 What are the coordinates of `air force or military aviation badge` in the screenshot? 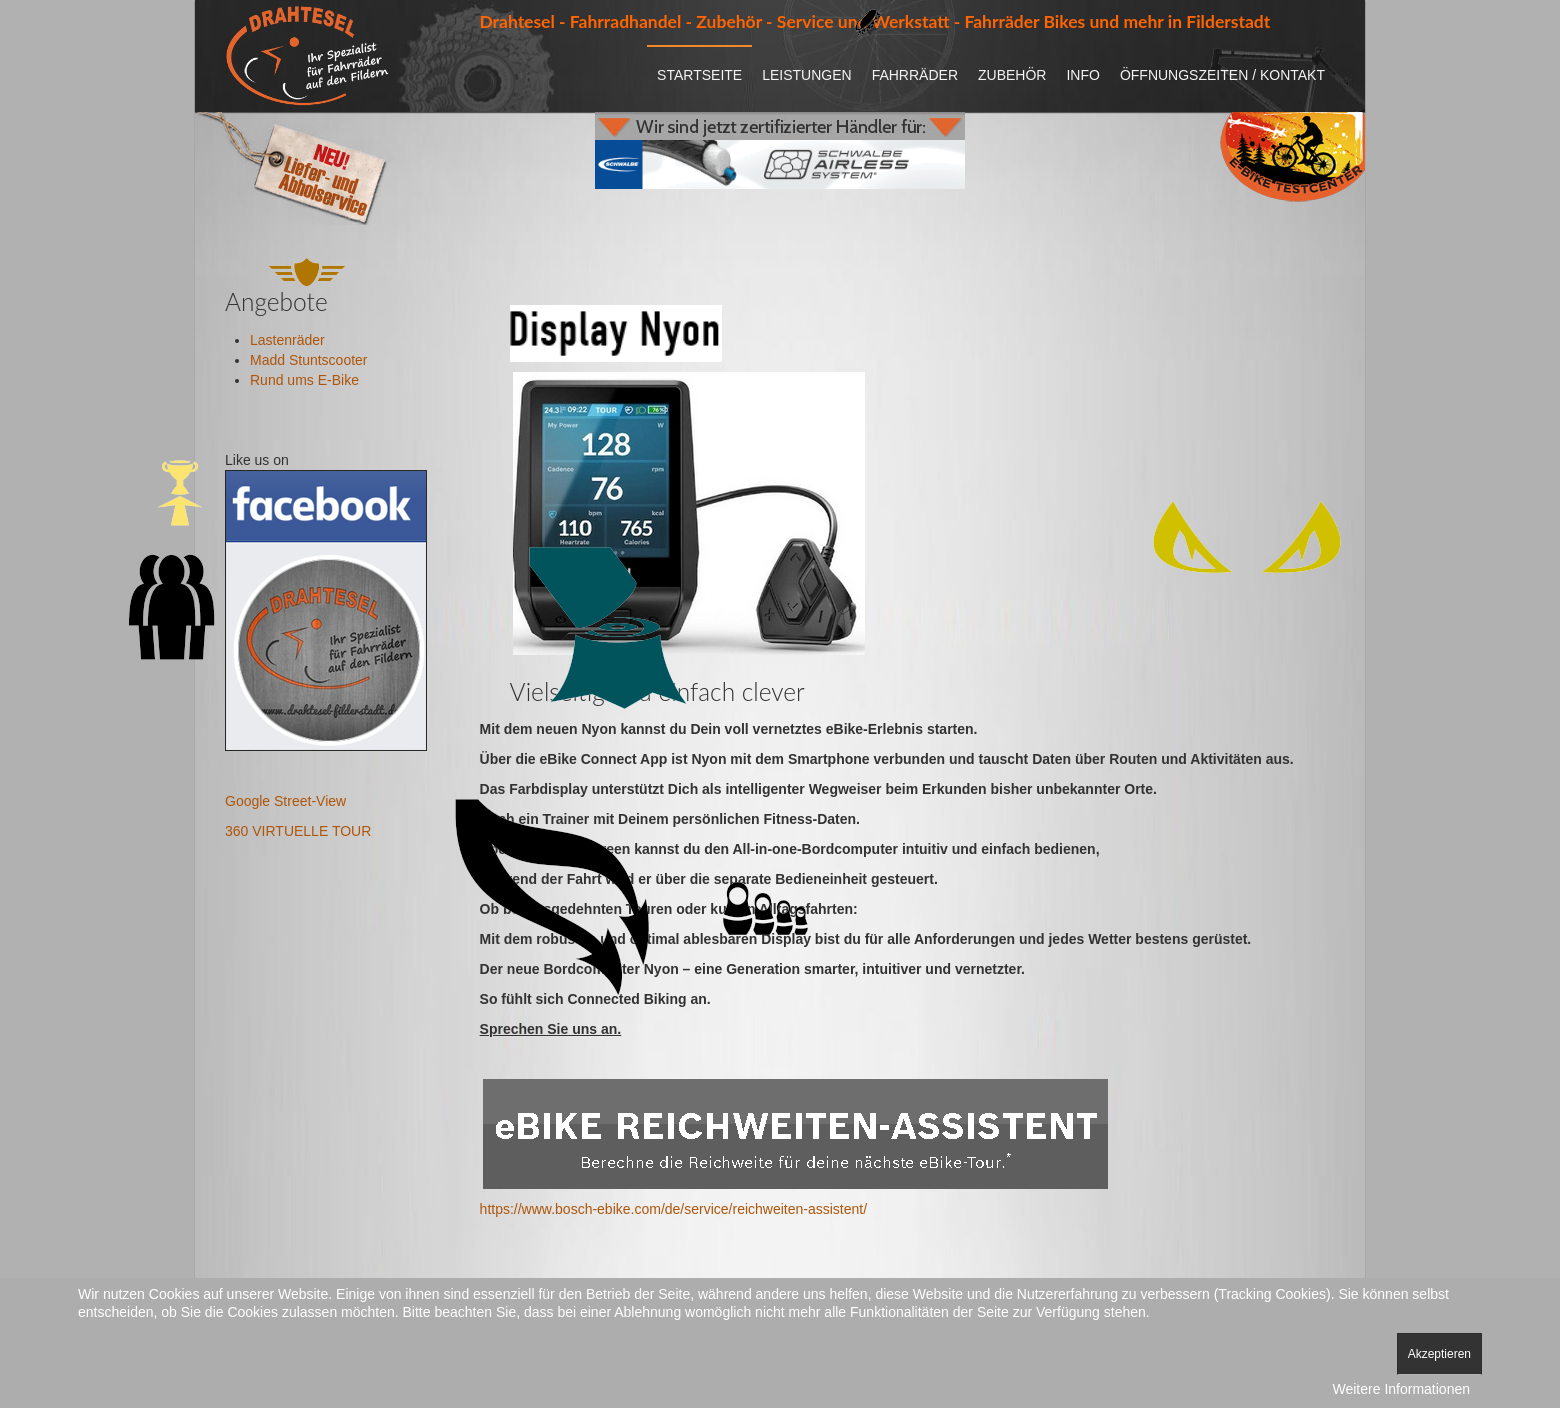 It's located at (307, 272).